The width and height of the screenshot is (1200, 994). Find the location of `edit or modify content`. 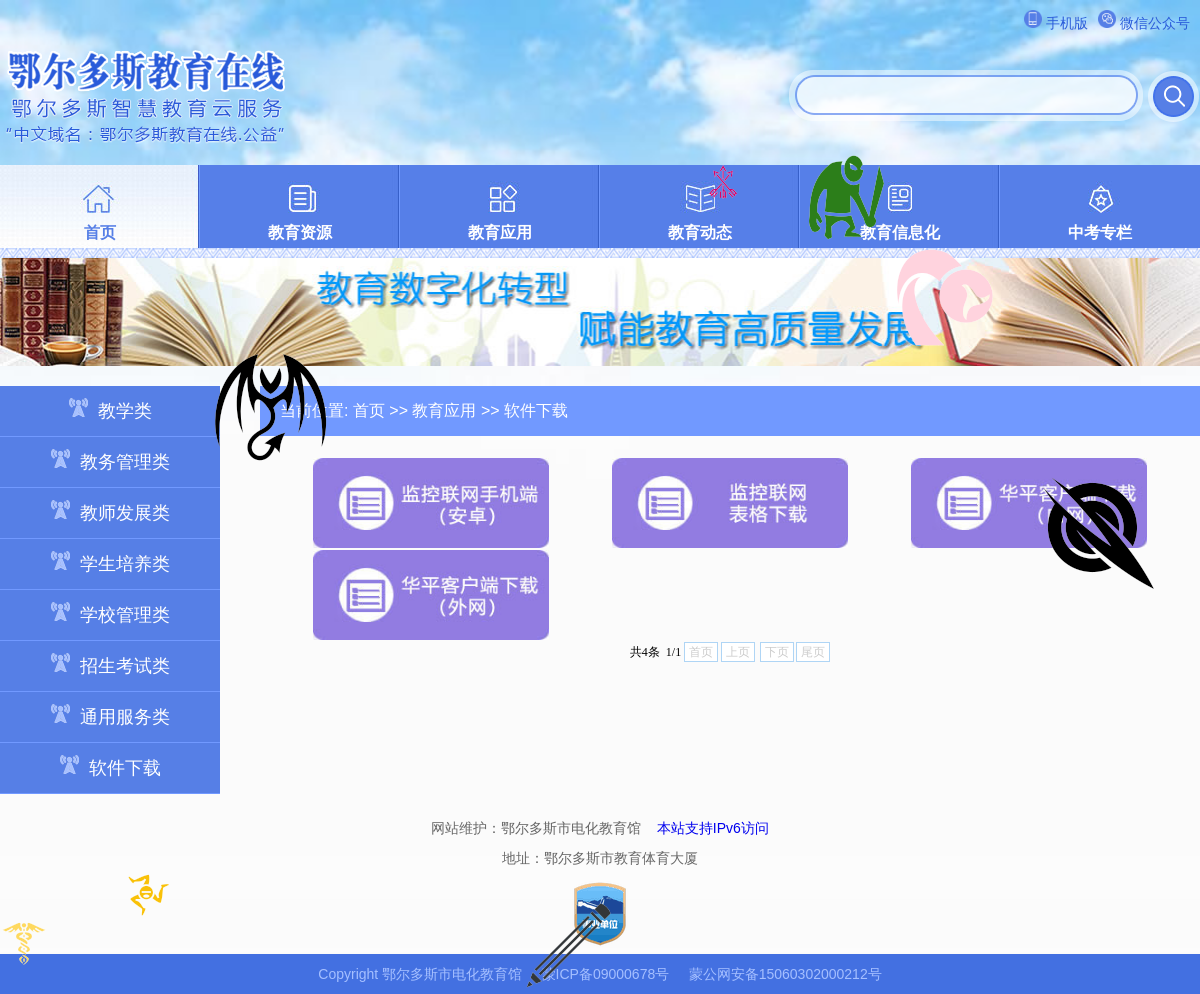

edit or modify content is located at coordinates (568, 945).